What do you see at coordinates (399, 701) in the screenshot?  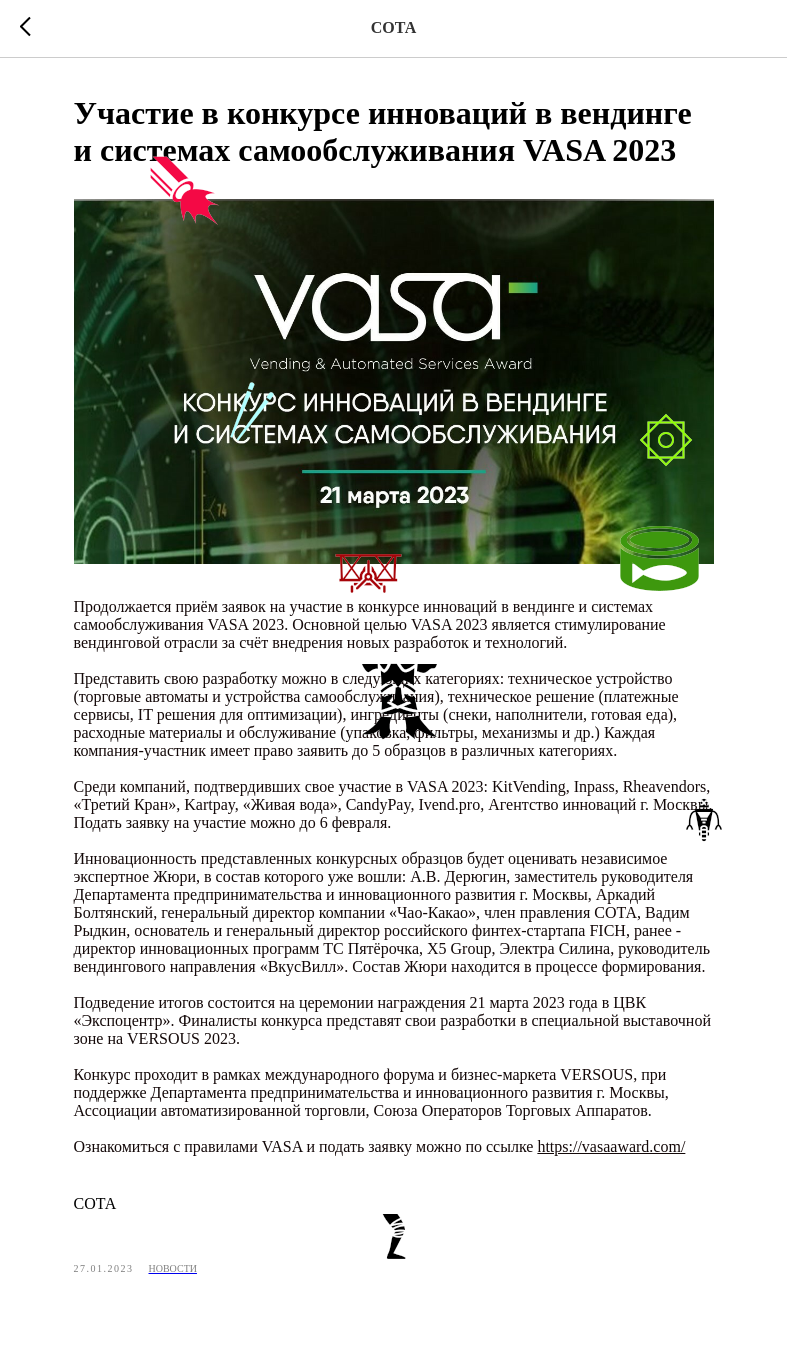 I see `the deku tree character from the legend of zelda series` at bounding box center [399, 701].